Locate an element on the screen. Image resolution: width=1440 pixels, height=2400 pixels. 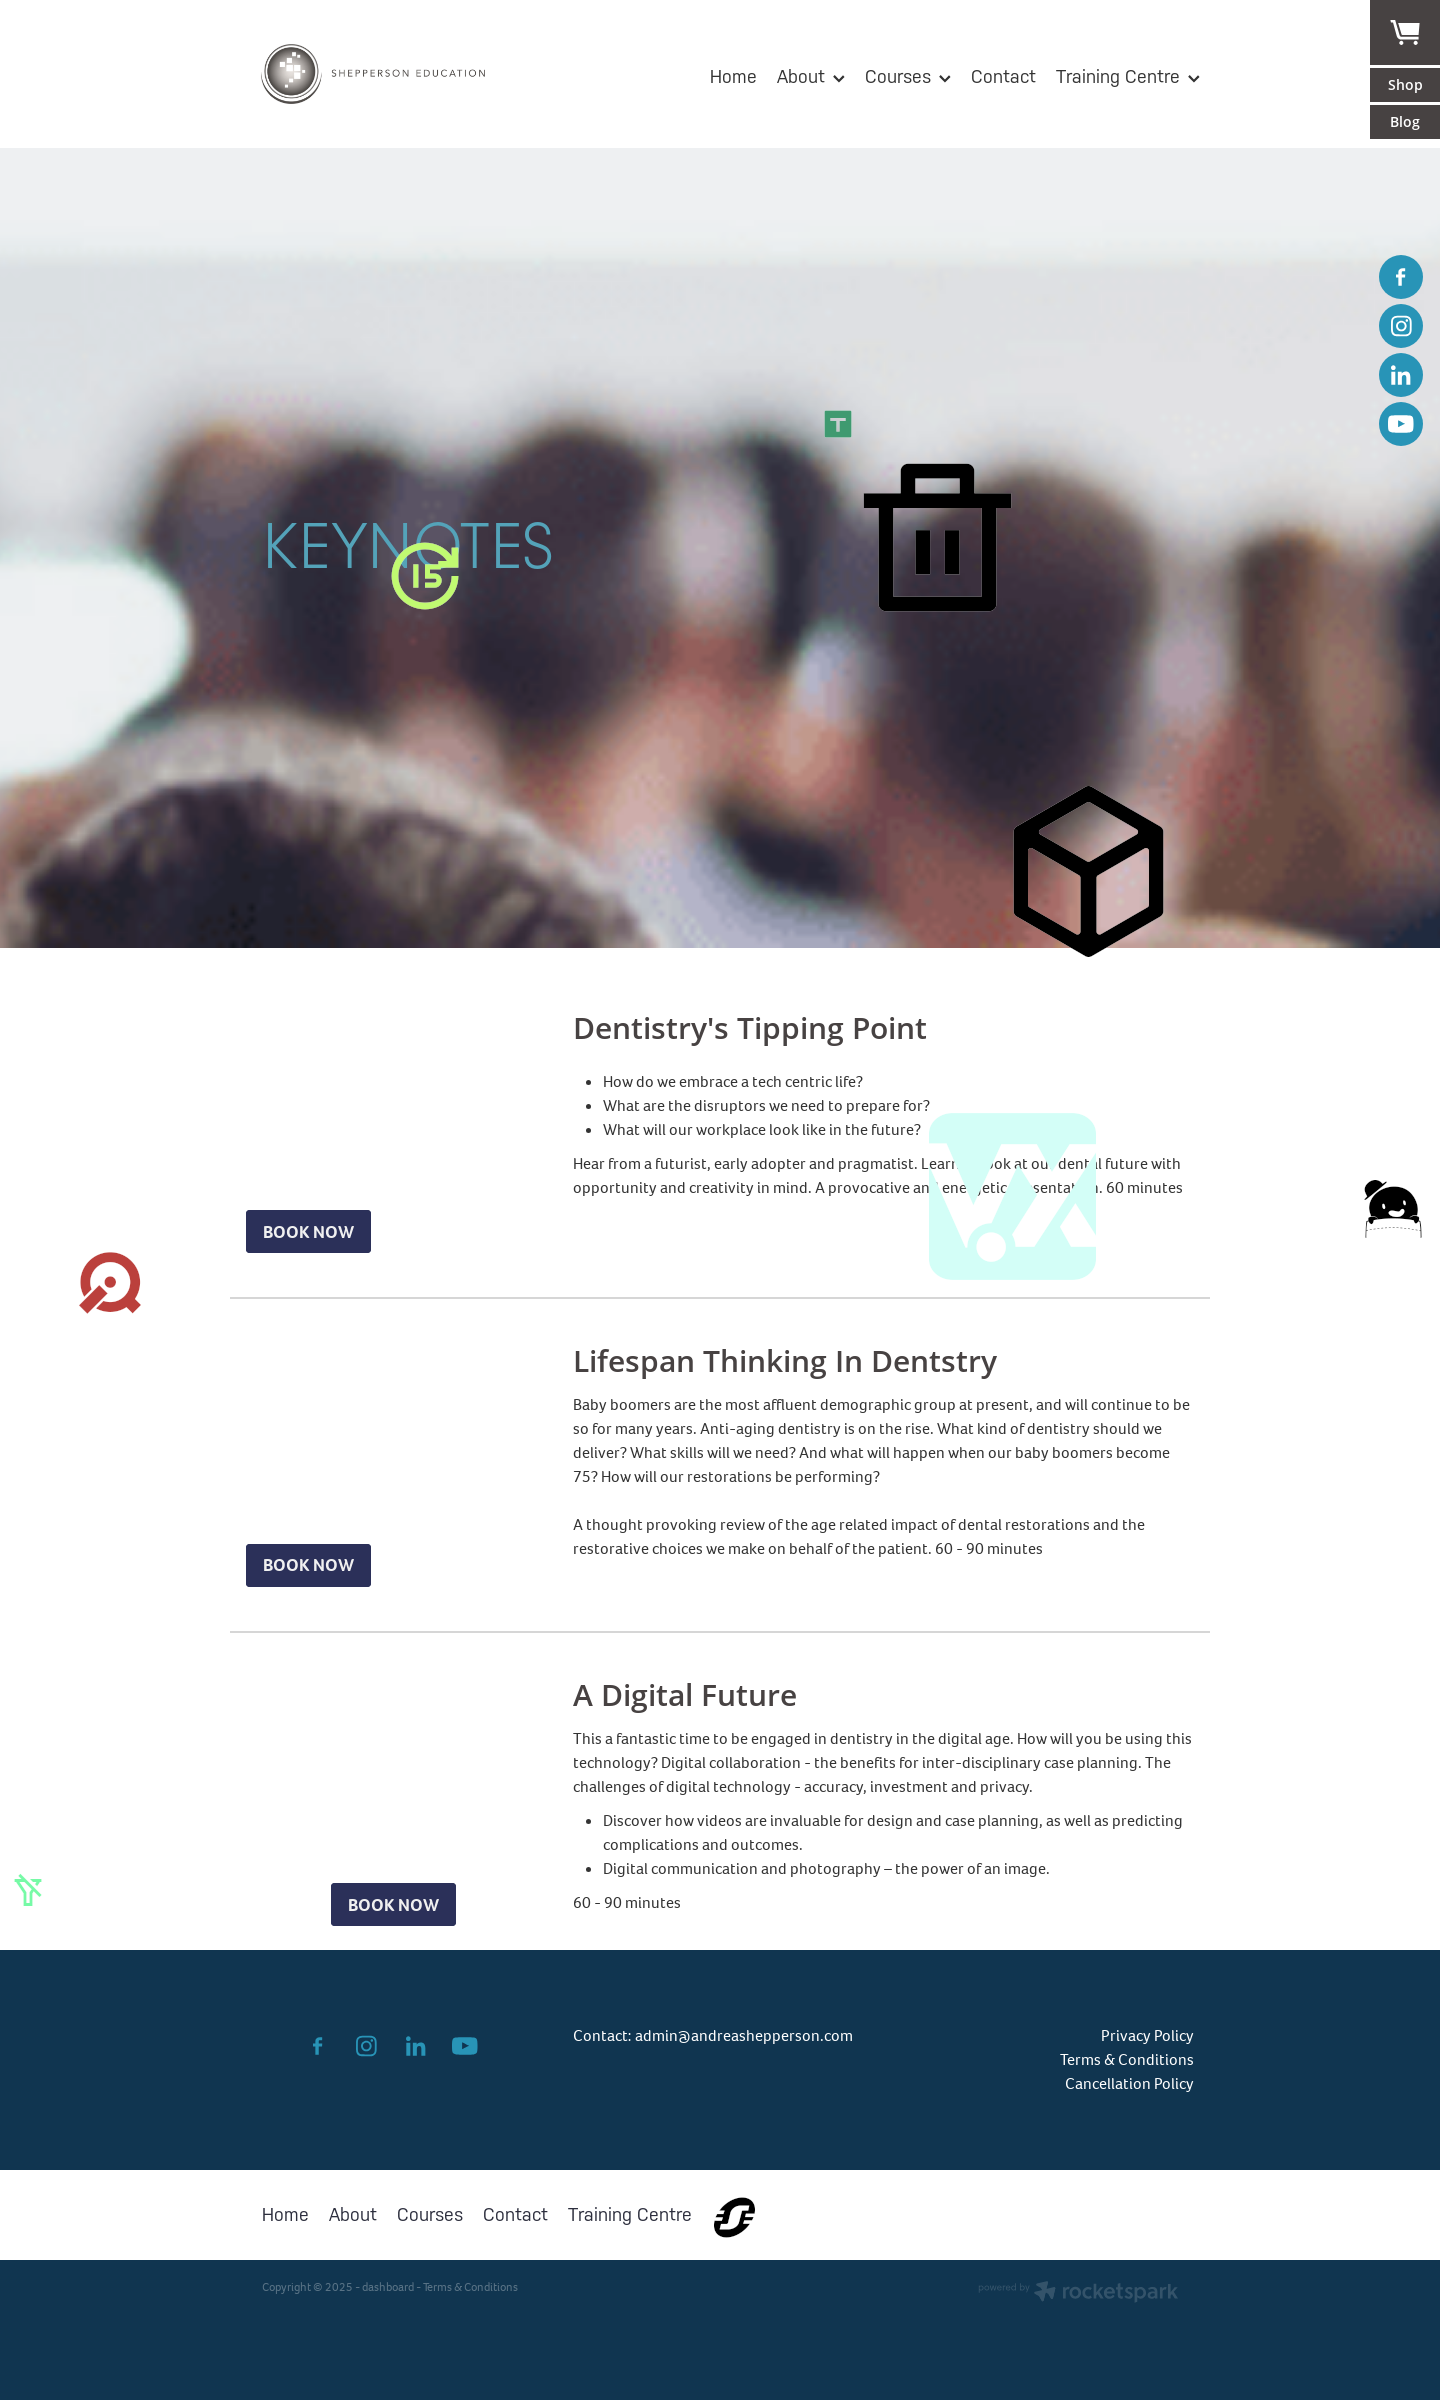
open the Tapas app is located at coordinates (1393, 1209).